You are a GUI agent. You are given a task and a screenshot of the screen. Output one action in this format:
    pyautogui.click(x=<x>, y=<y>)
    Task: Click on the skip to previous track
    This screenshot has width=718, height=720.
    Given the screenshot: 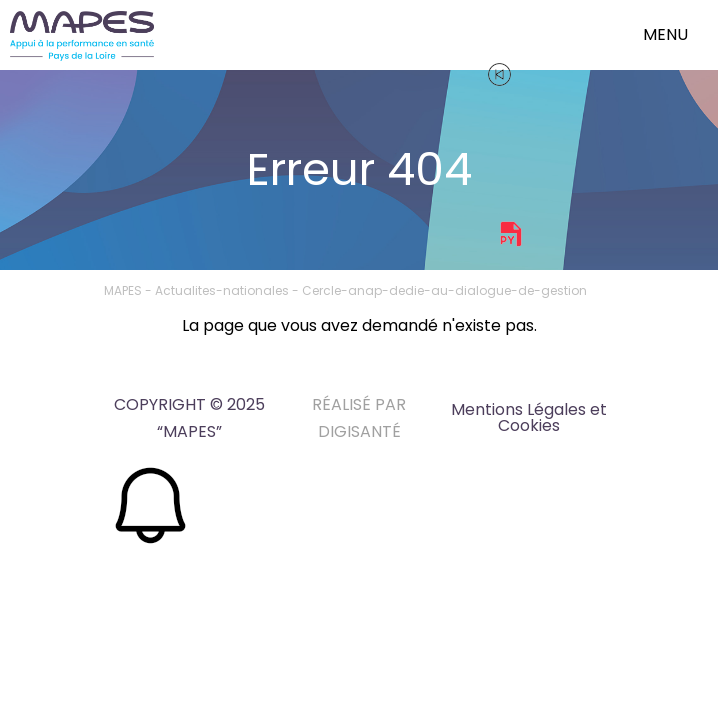 What is the action you would take?
    pyautogui.click(x=499, y=74)
    